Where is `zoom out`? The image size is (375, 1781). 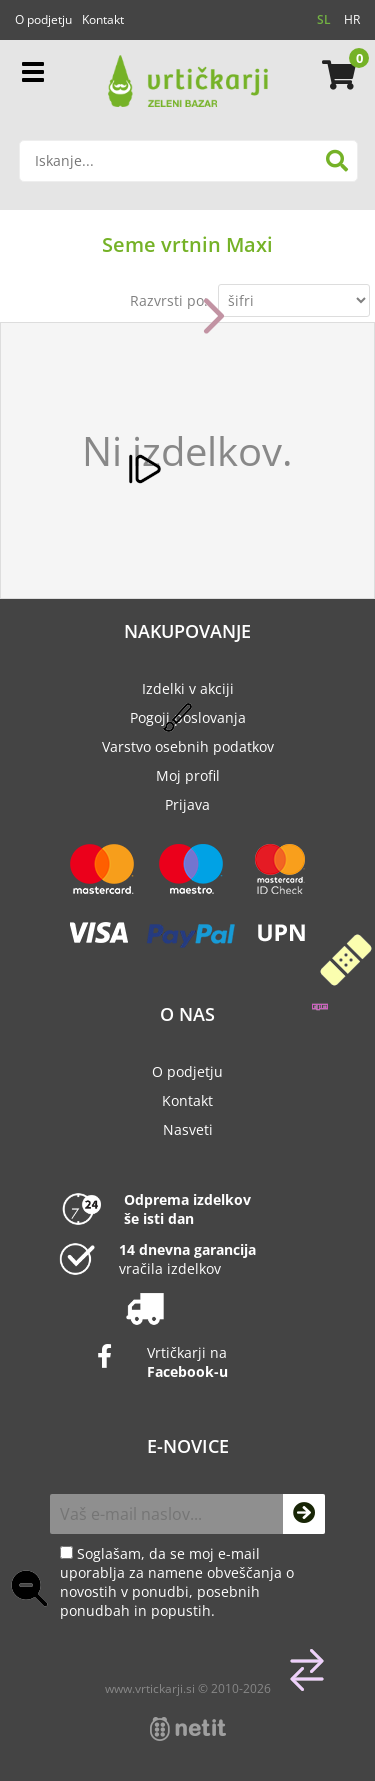 zoom out is located at coordinates (29, 1588).